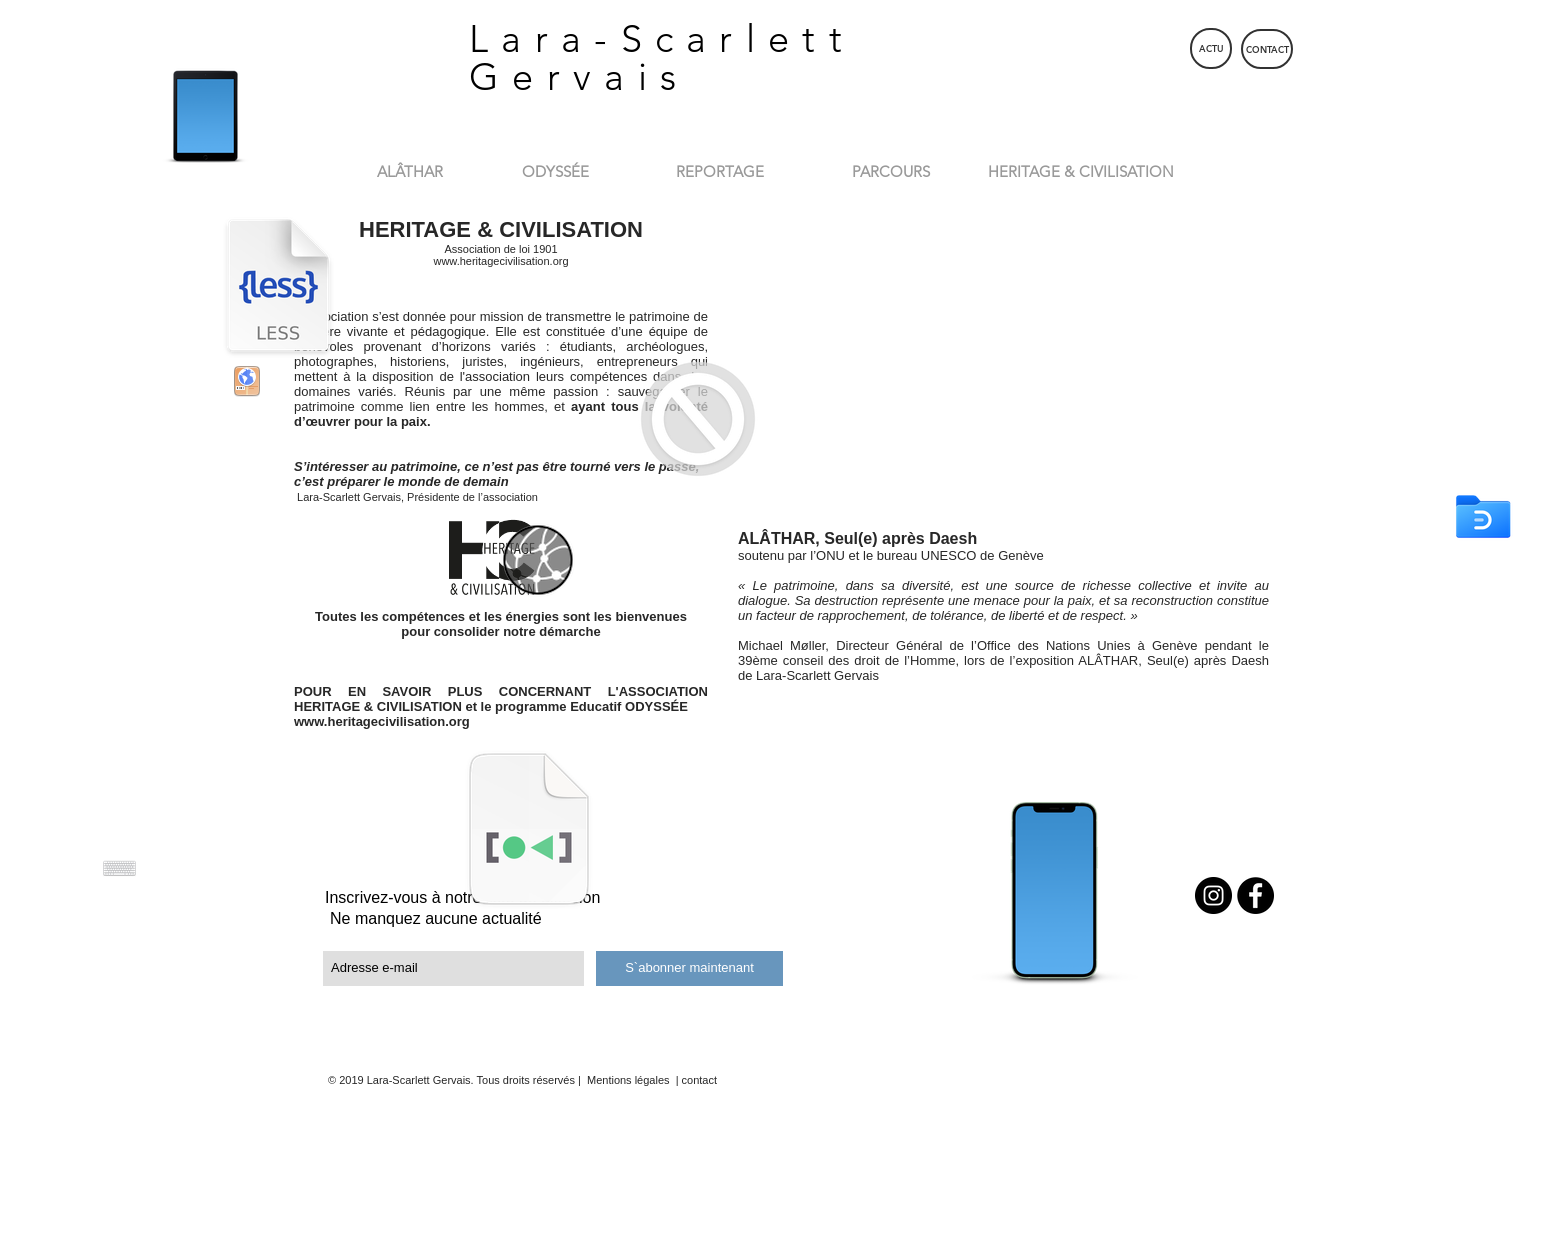  Describe the element at coordinates (698, 419) in the screenshot. I see `indicates an unsupported file, feature, or action` at that location.